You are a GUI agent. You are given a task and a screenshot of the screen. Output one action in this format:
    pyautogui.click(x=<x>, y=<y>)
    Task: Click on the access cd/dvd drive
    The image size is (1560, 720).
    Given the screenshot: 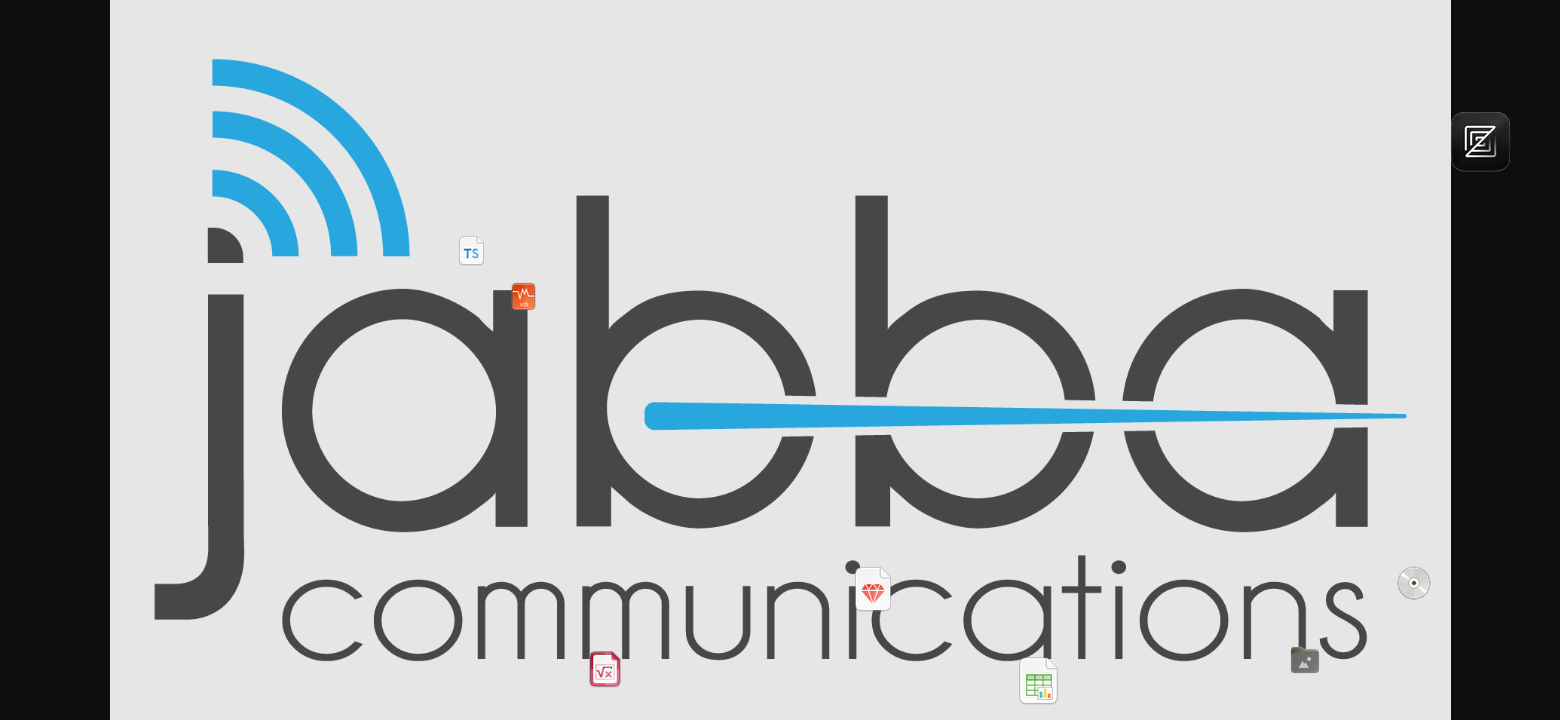 What is the action you would take?
    pyautogui.click(x=1414, y=583)
    